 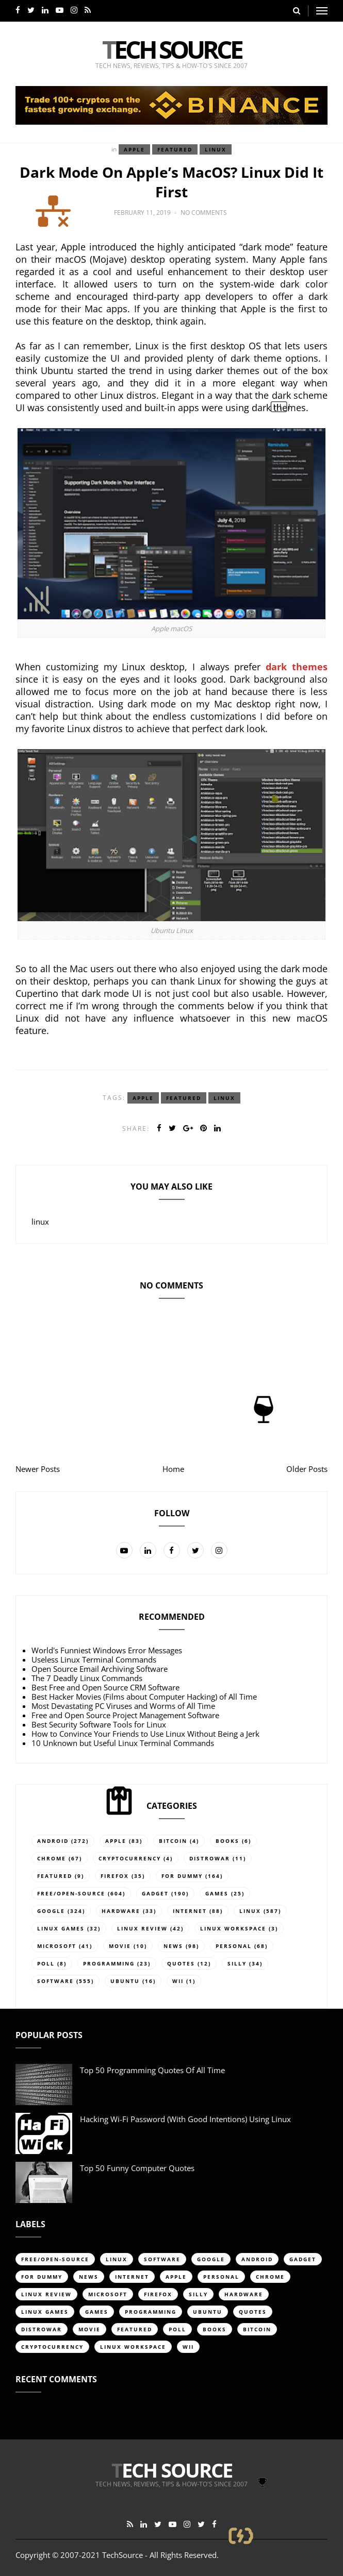 What do you see at coordinates (119, 1801) in the screenshot?
I see `view folded laundry or clothing items` at bounding box center [119, 1801].